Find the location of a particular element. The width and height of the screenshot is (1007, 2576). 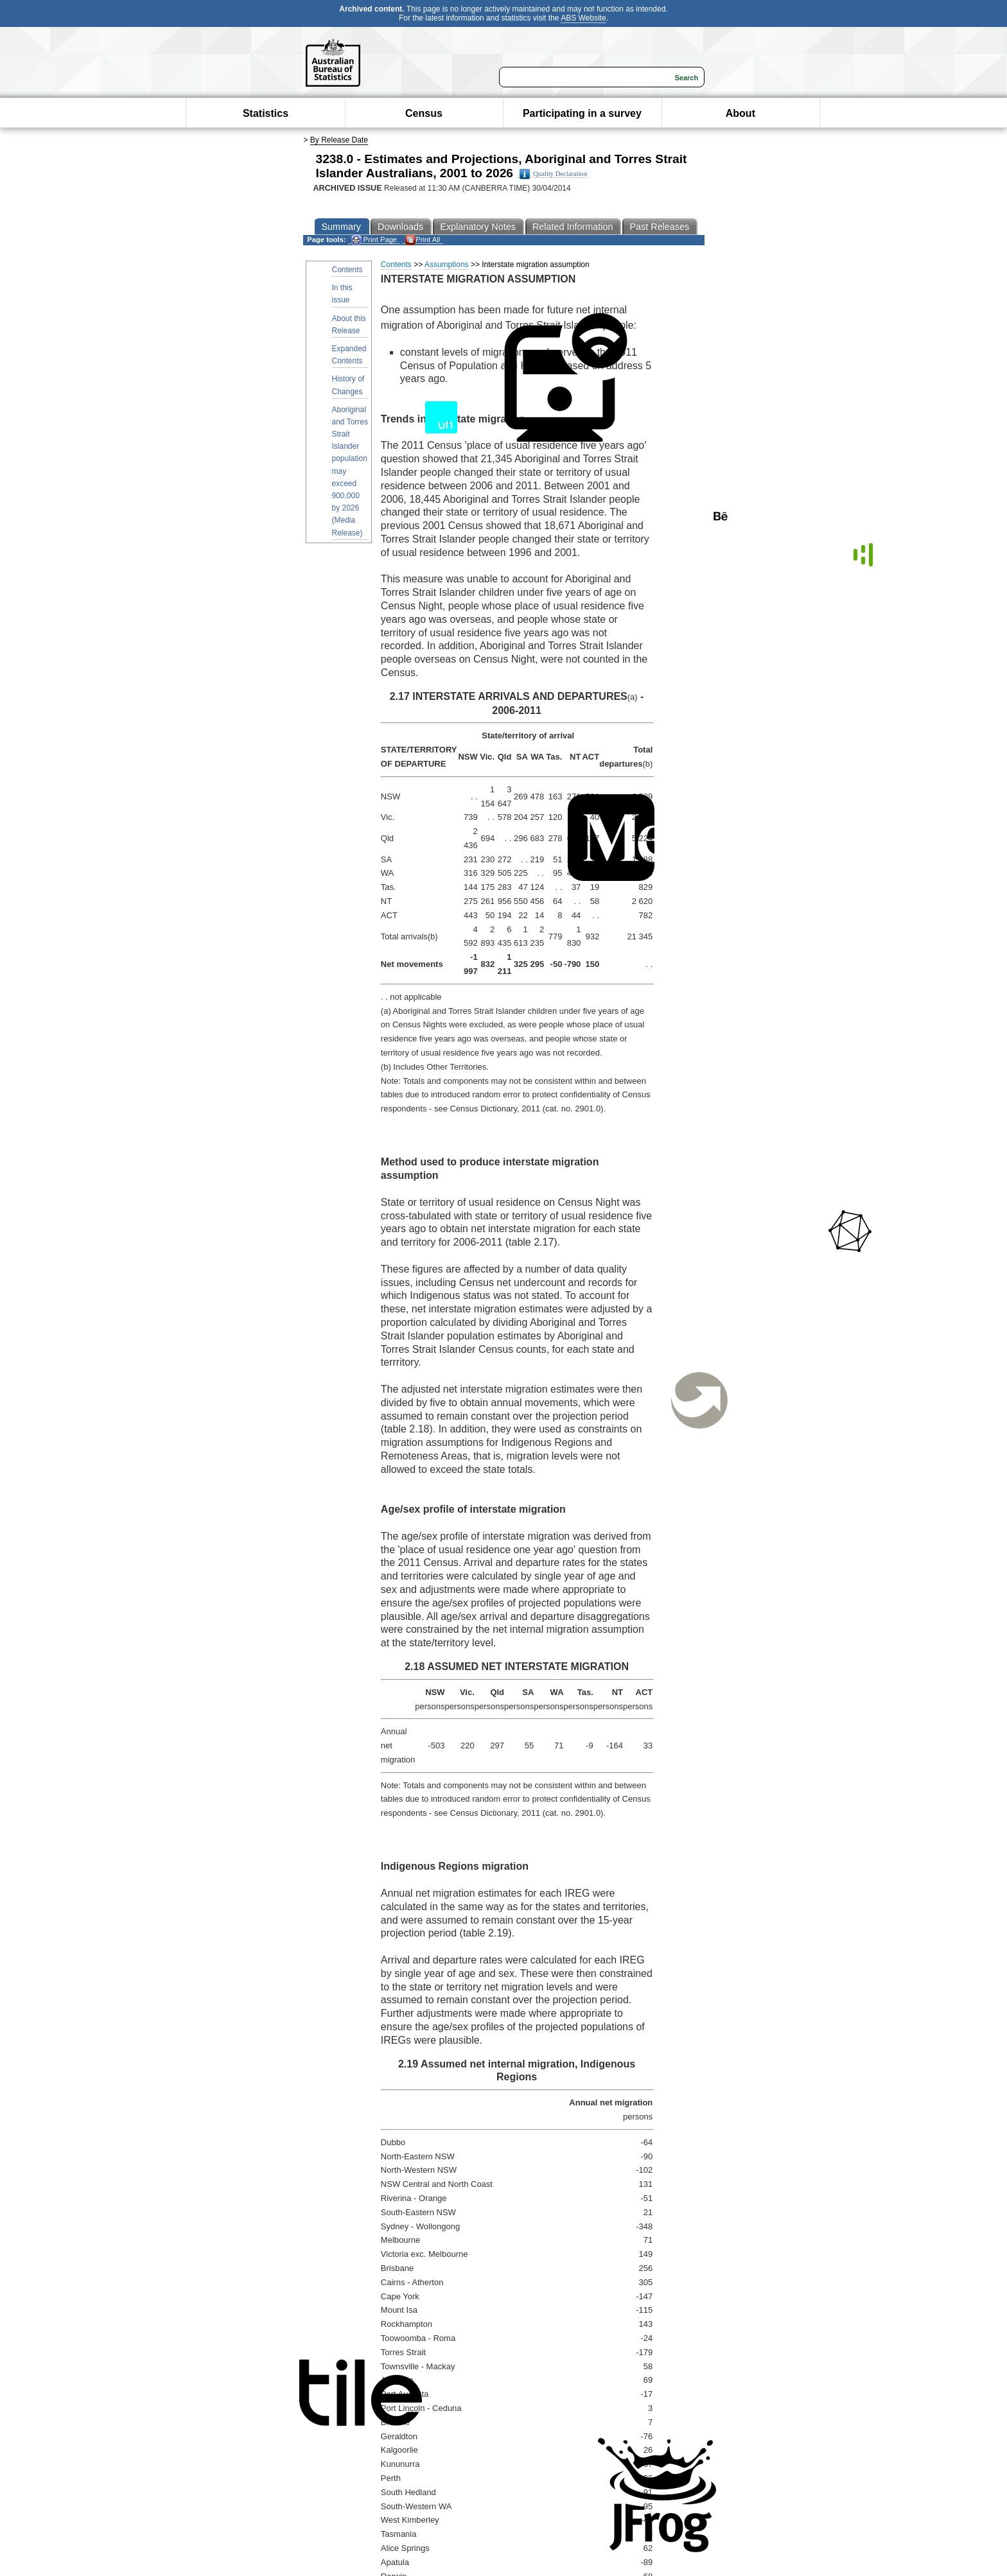

open hyperskill learning platform is located at coordinates (863, 555).